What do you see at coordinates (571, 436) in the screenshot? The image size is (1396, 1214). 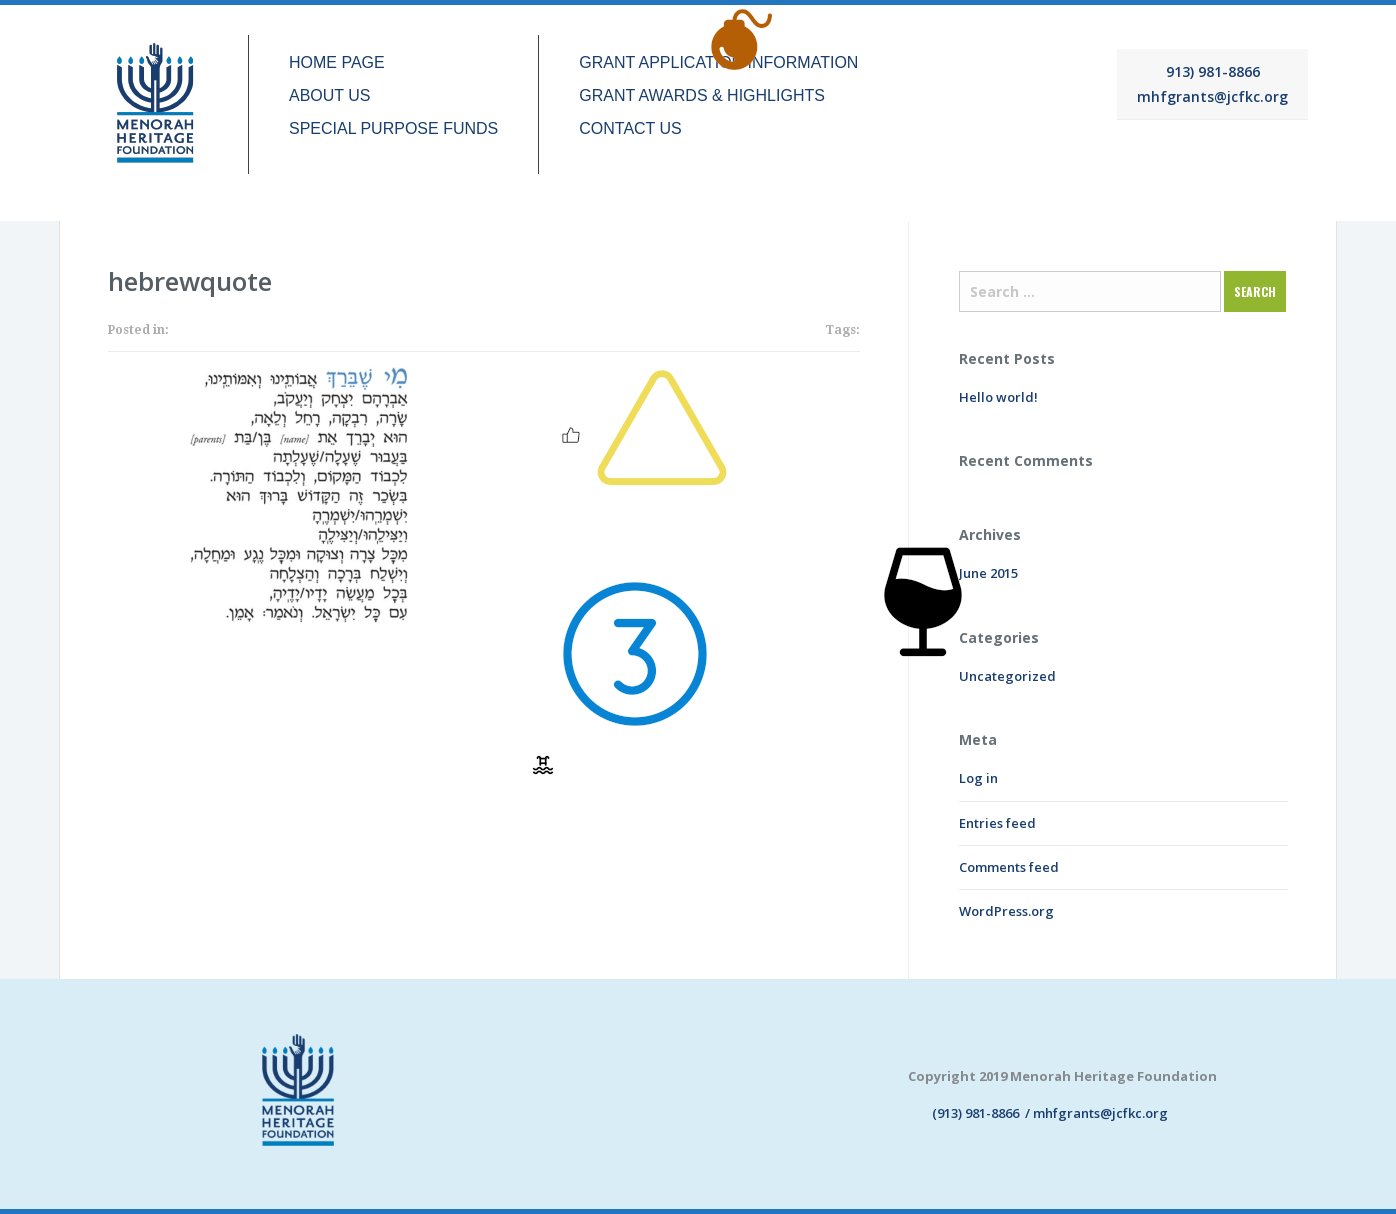 I see `like or approve content` at bounding box center [571, 436].